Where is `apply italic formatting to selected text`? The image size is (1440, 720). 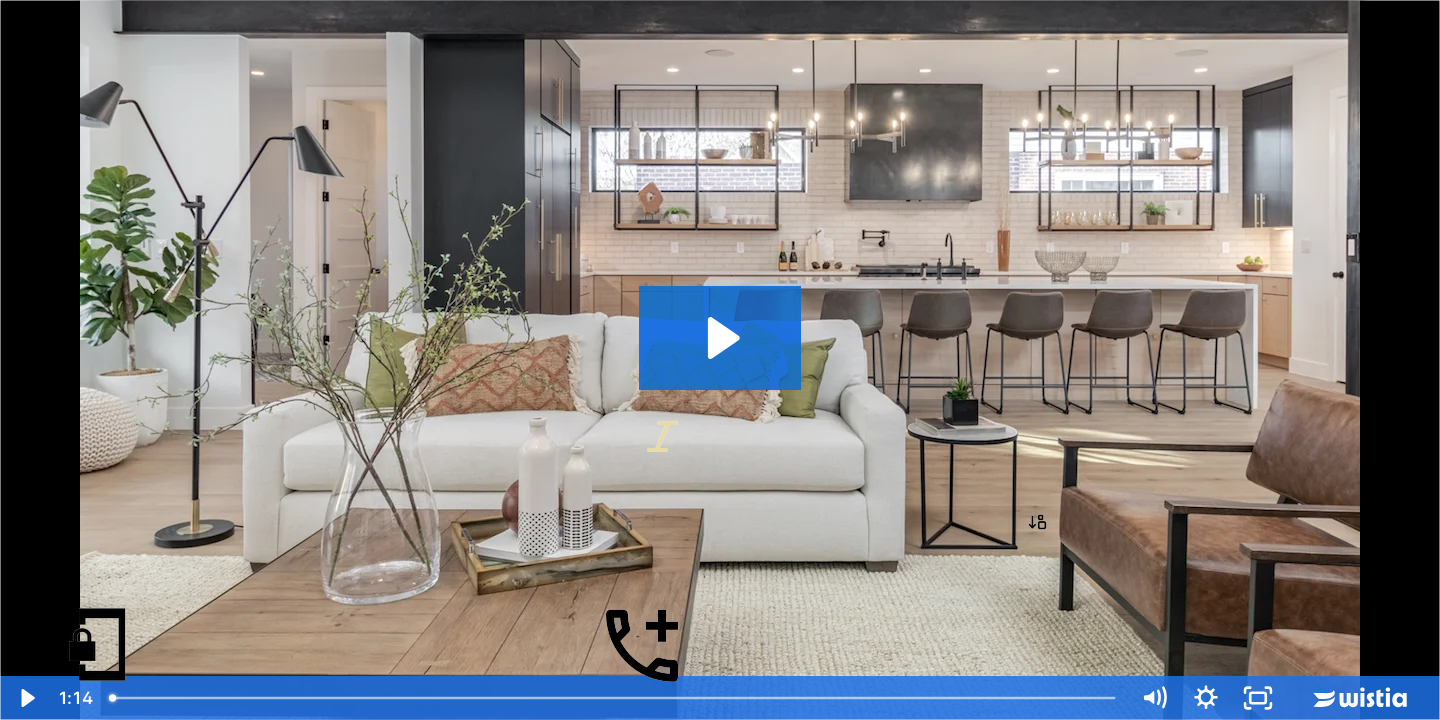
apply italic formatting to selected text is located at coordinates (662, 436).